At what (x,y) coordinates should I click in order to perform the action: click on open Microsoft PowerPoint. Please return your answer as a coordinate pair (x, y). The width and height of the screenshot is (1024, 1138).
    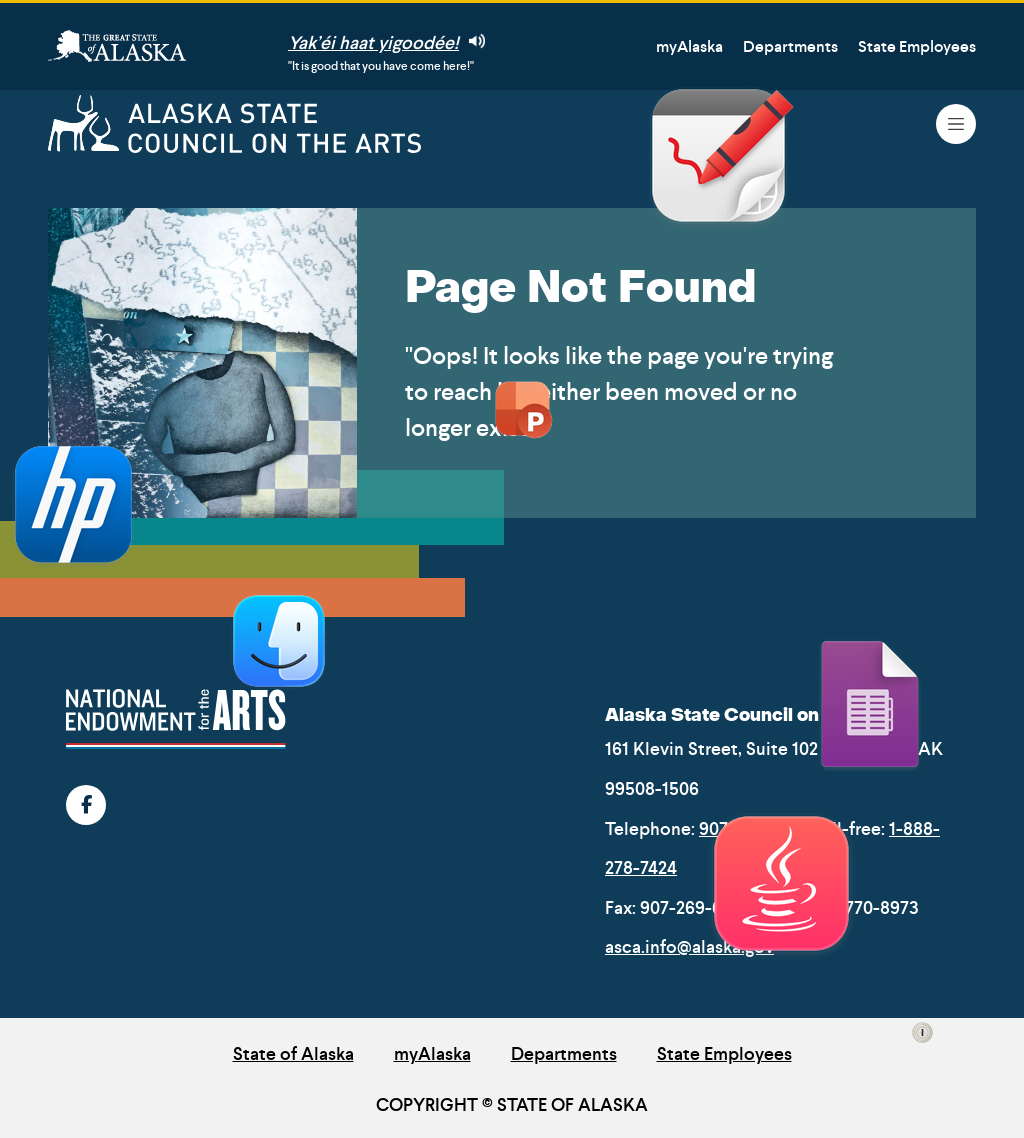
    Looking at the image, I should click on (522, 408).